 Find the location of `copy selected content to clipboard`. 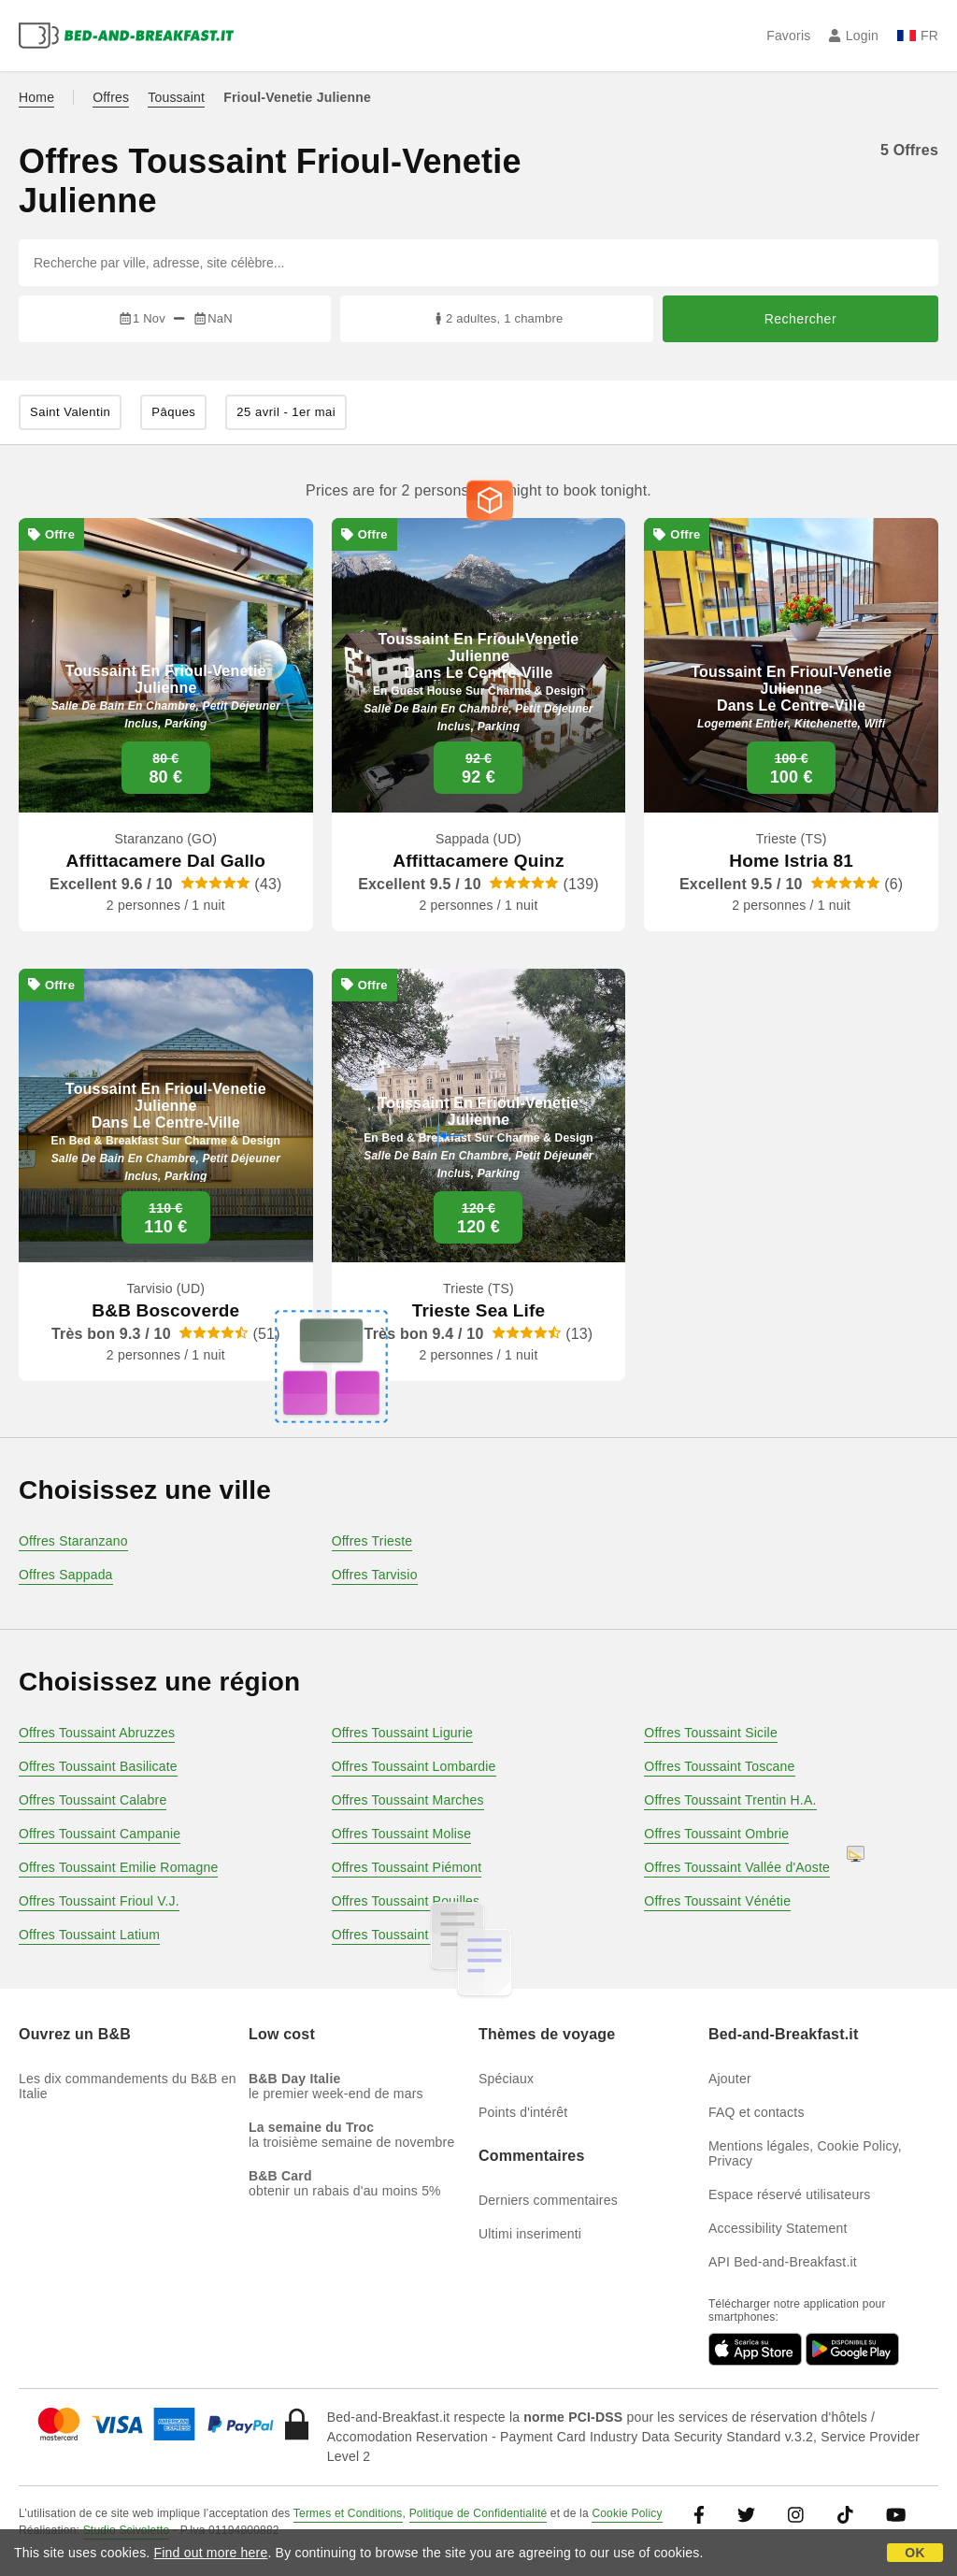

copy selected content to clipboard is located at coordinates (471, 1949).